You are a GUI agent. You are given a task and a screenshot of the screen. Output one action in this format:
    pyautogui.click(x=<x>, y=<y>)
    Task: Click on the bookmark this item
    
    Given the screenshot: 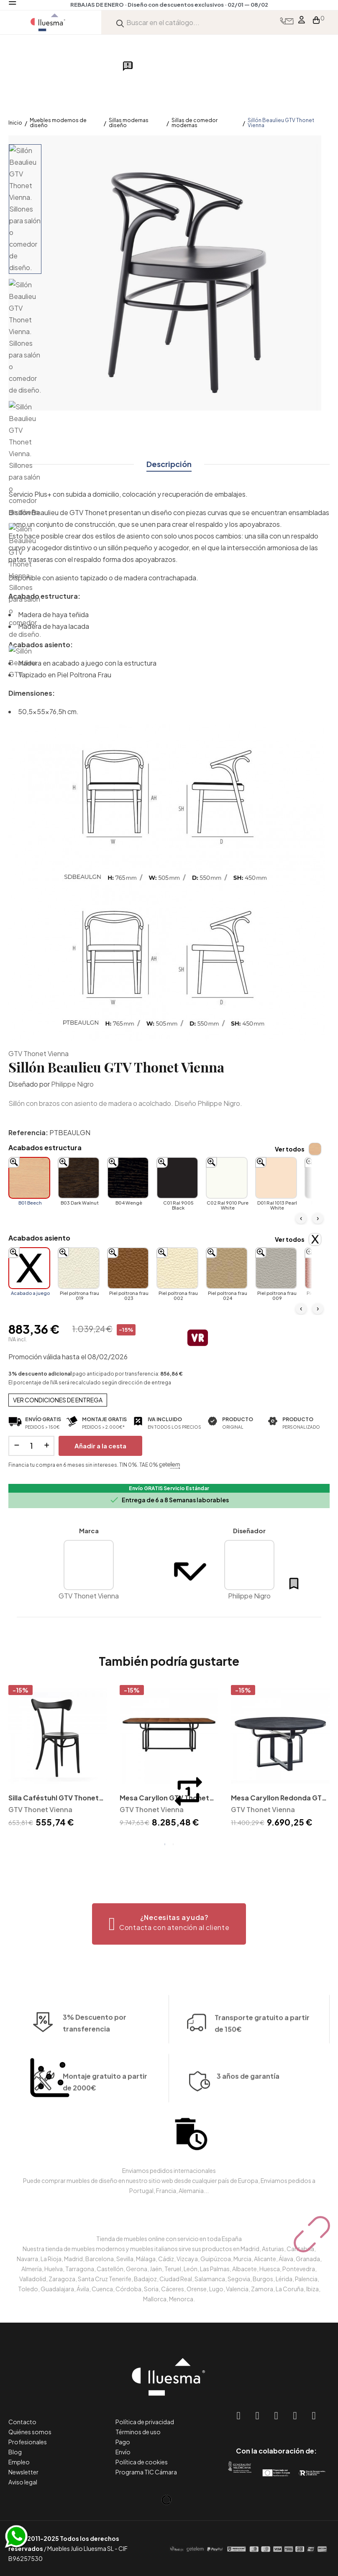 What is the action you would take?
    pyautogui.click(x=294, y=1583)
    